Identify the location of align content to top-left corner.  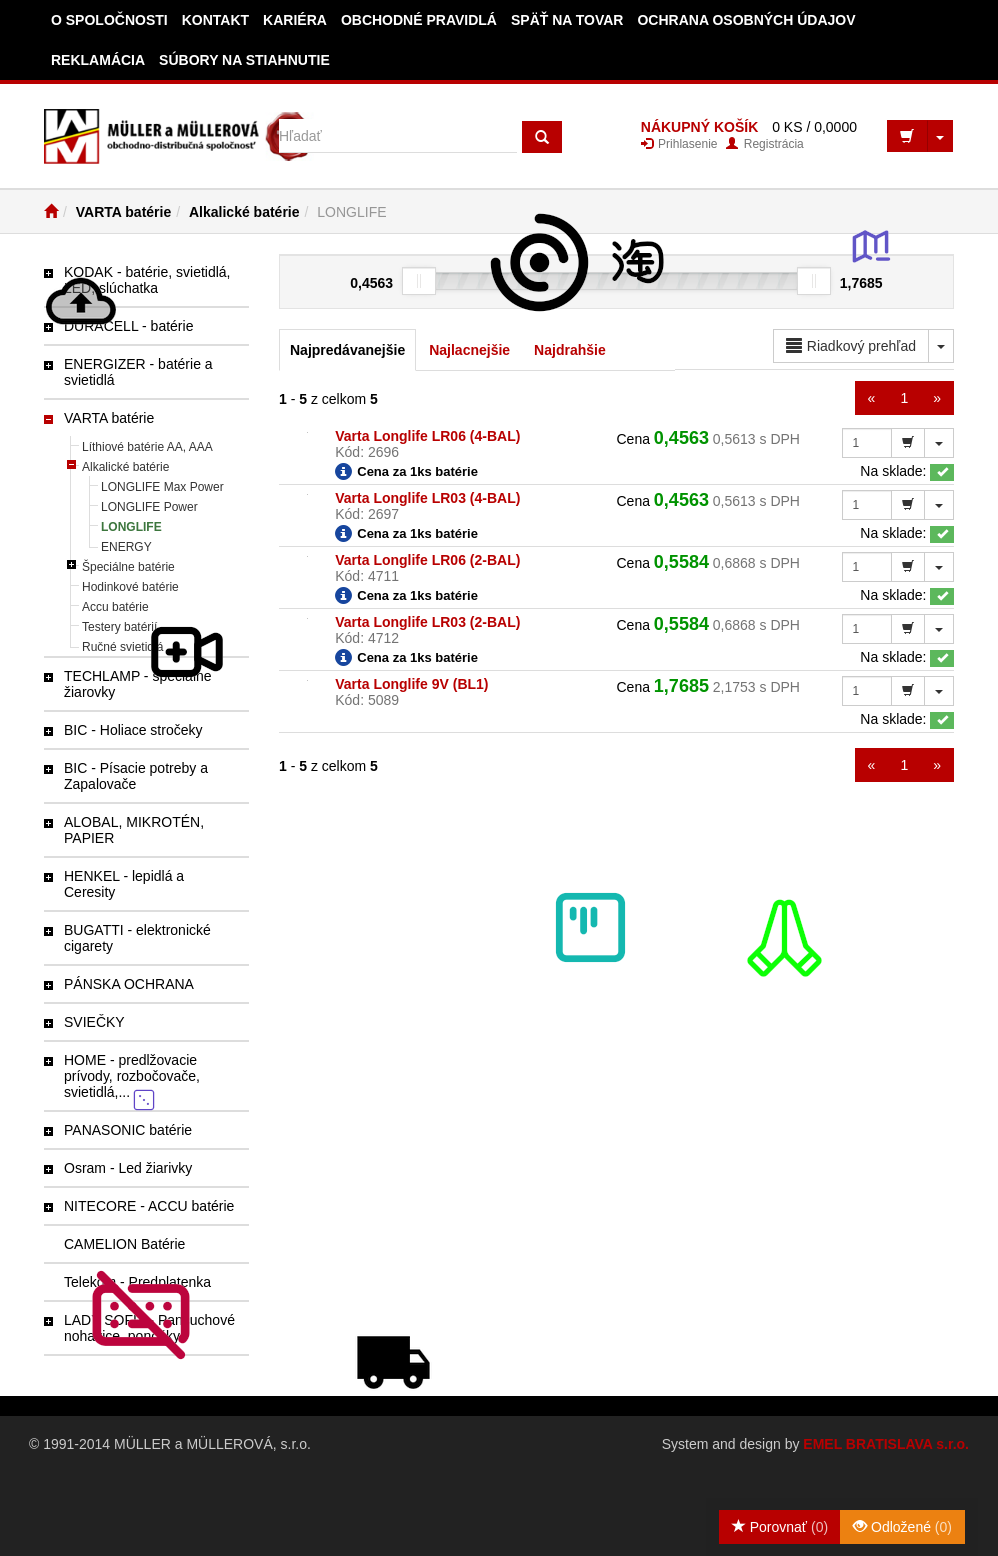
(590, 927).